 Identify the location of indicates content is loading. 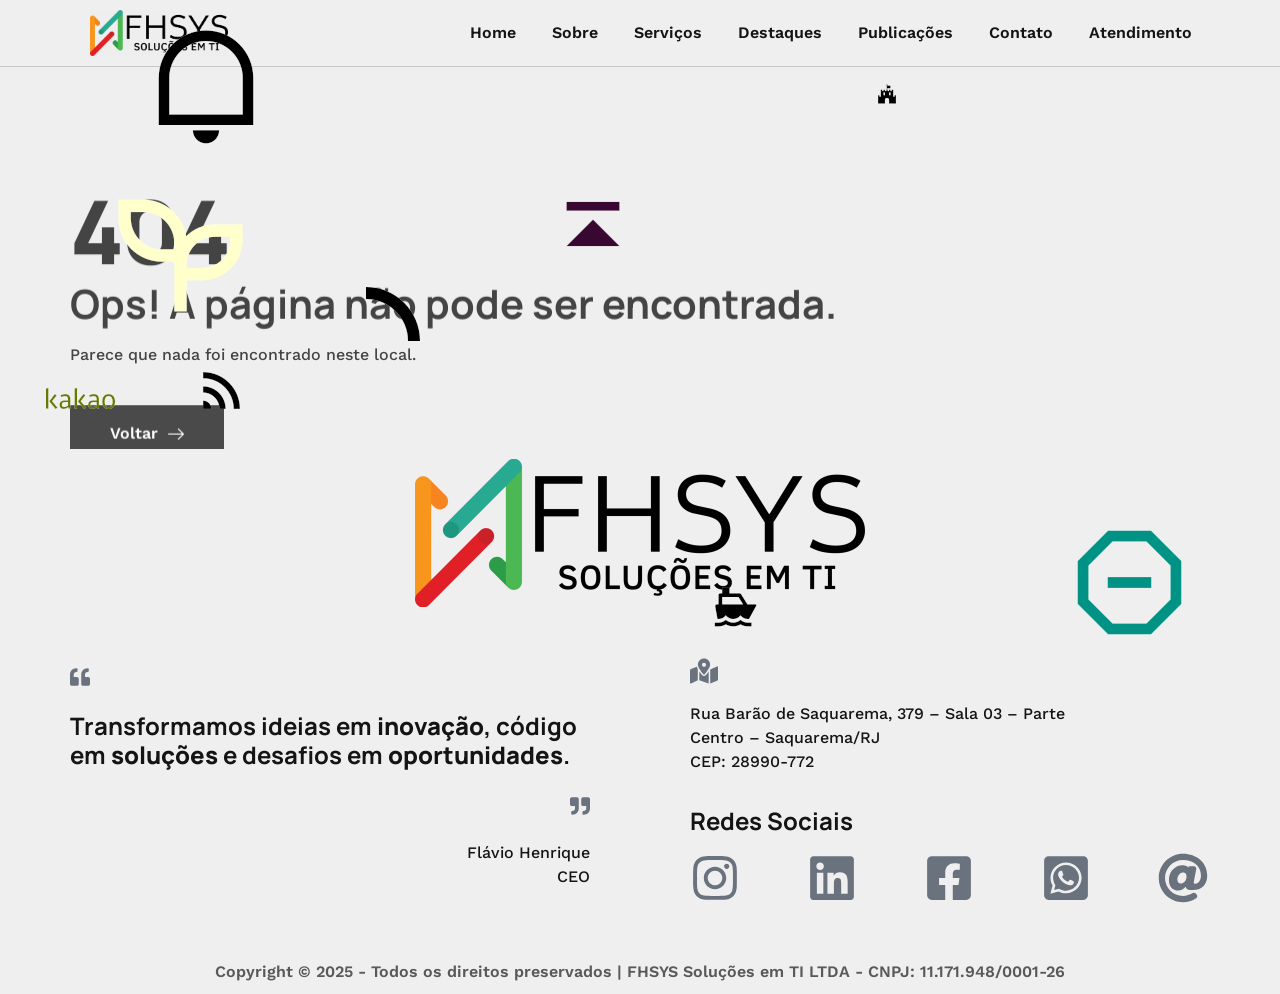
(366, 341).